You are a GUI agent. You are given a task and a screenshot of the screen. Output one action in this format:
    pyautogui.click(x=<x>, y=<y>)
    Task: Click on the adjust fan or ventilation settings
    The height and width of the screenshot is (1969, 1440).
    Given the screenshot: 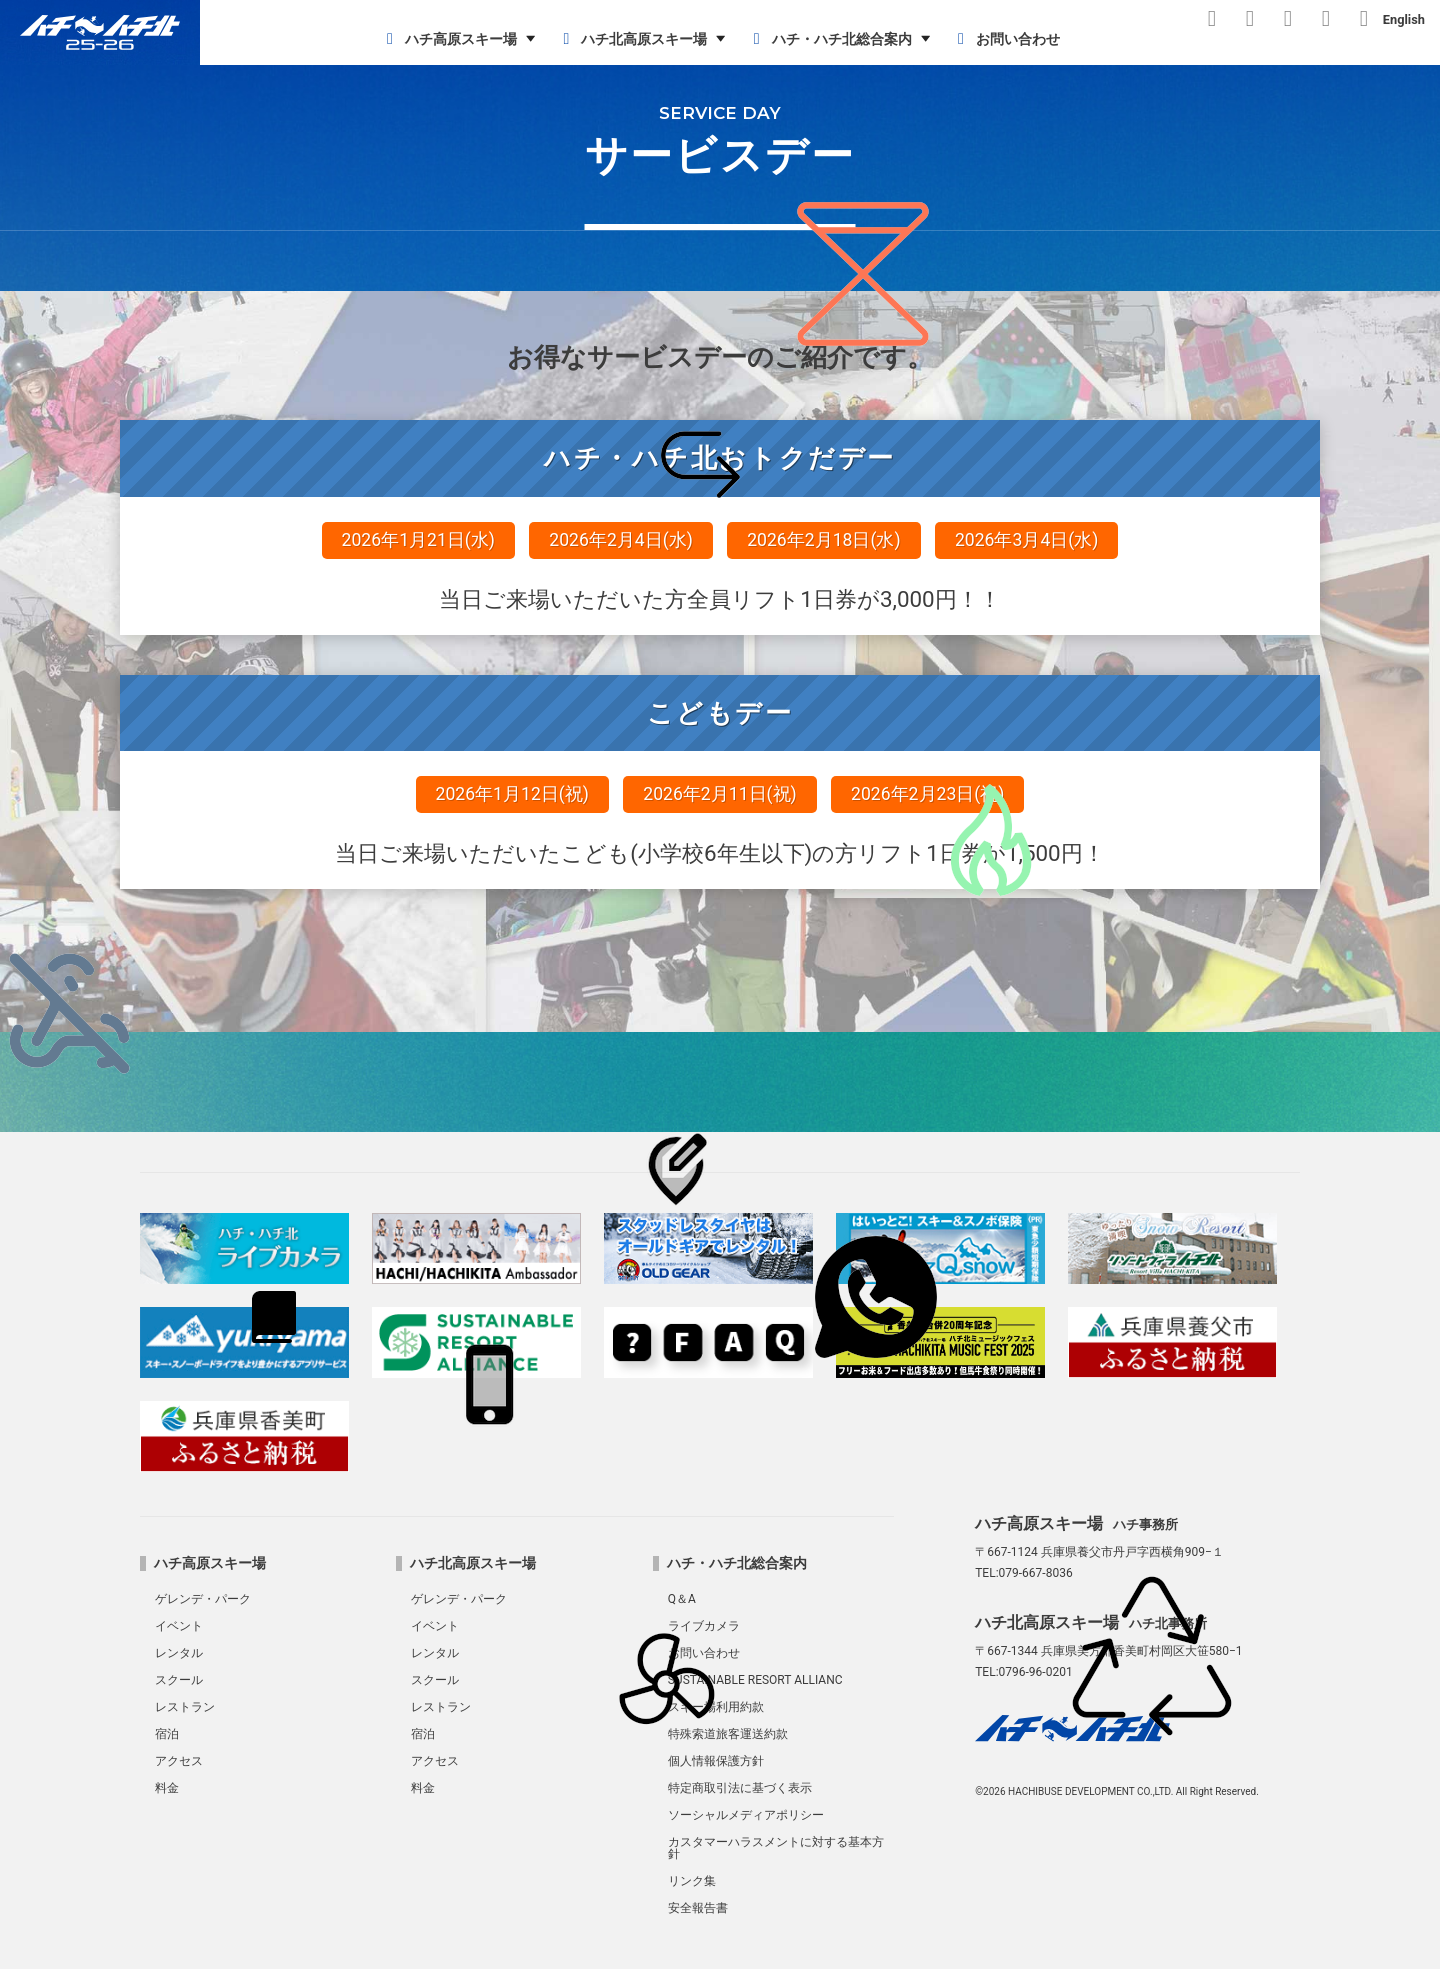 What is the action you would take?
    pyautogui.click(x=666, y=1684)
    